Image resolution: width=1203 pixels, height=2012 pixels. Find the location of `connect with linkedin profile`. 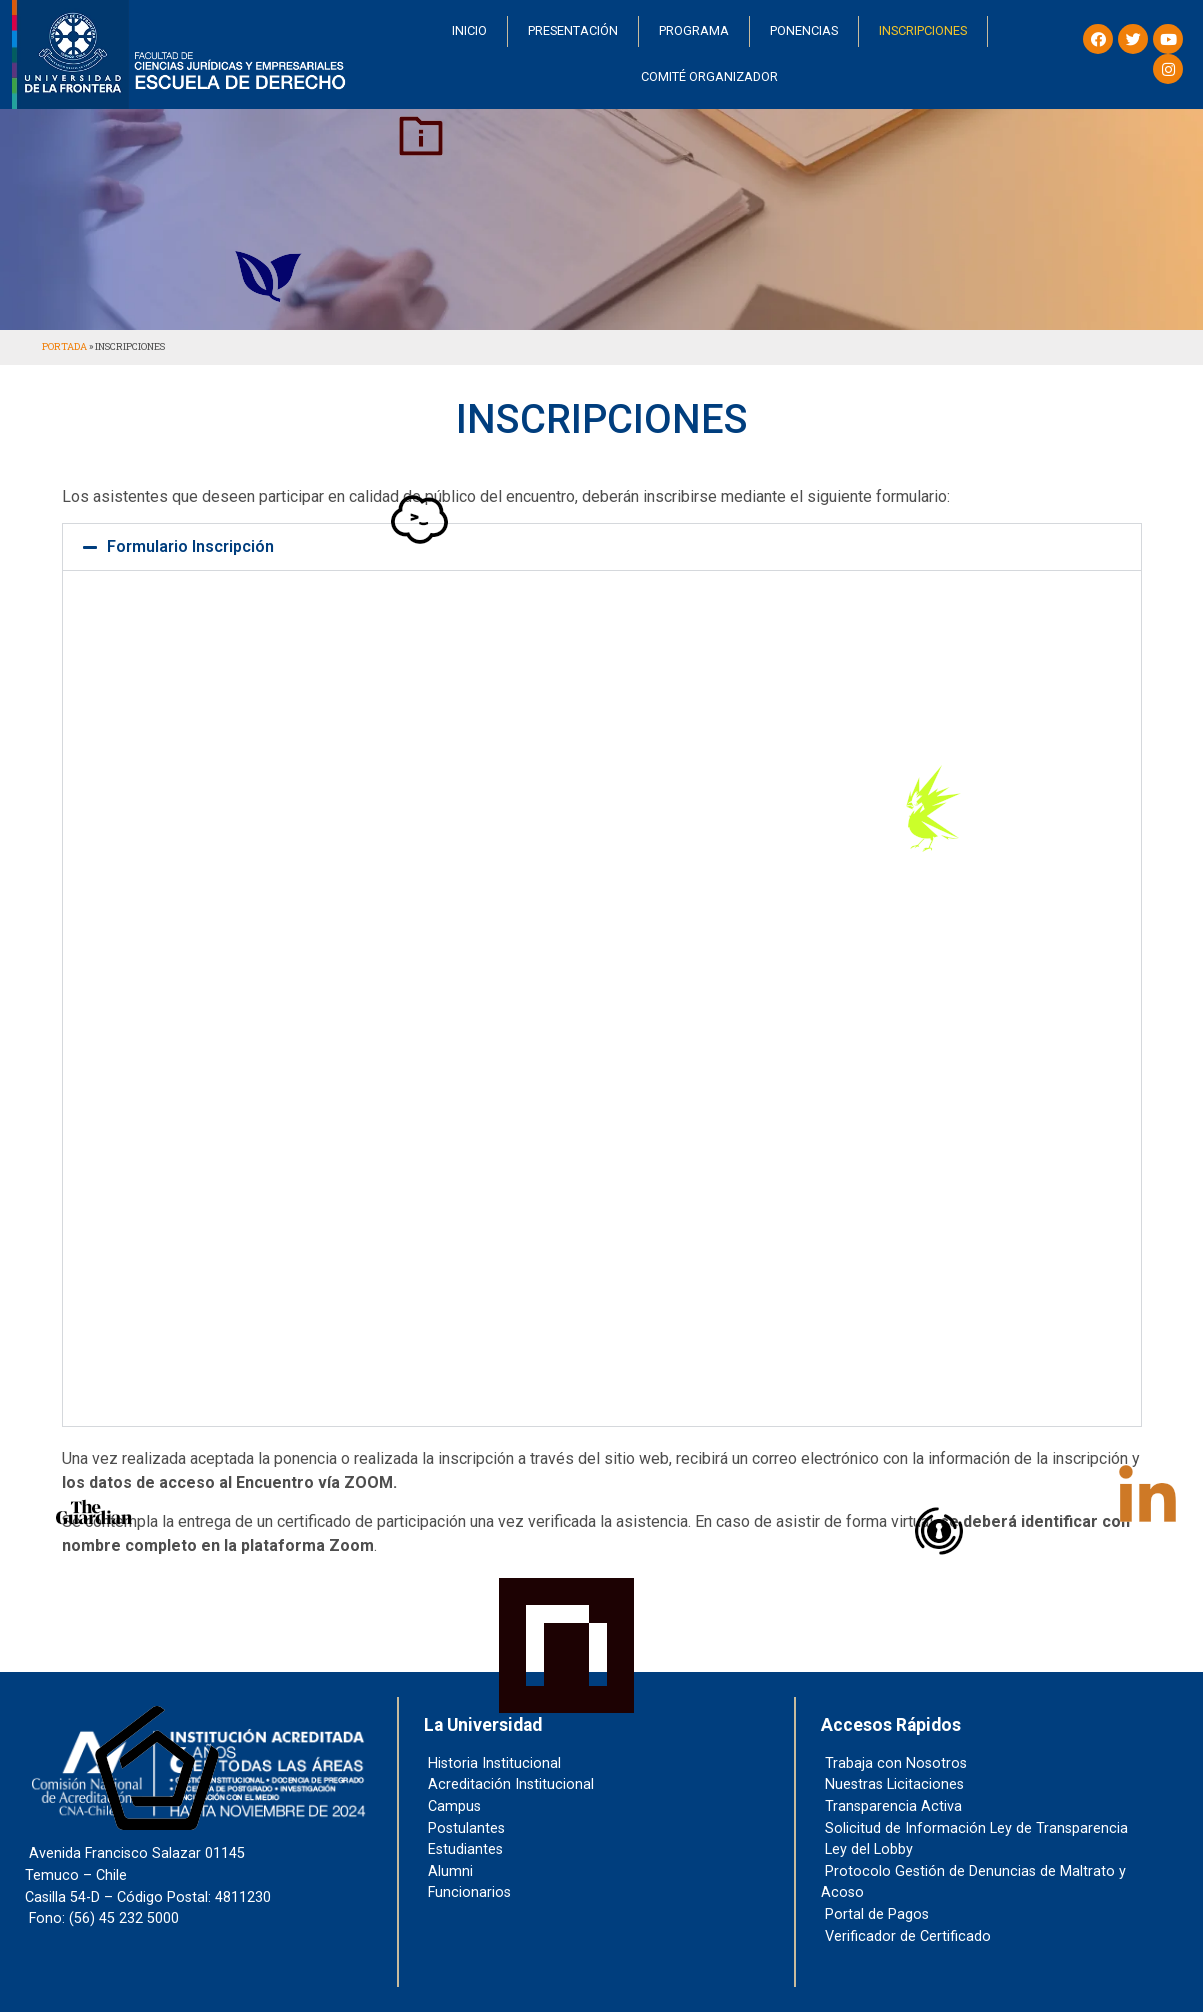

connect with linkedin profile is located at coordinates (1147, 1497).